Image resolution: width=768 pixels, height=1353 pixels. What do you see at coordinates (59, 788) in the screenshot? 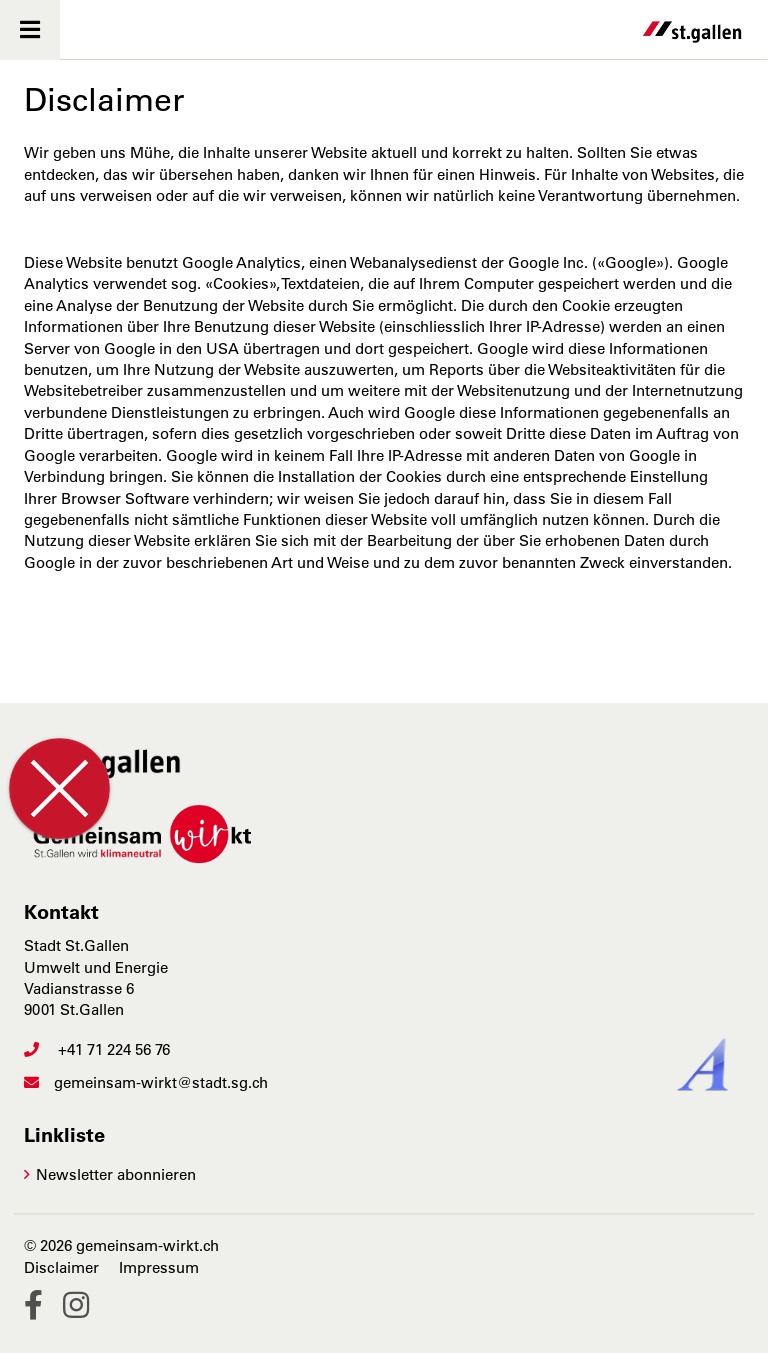
I see `indicates a file cannot be synced to Dropbox` at bounding box center [59, 788].